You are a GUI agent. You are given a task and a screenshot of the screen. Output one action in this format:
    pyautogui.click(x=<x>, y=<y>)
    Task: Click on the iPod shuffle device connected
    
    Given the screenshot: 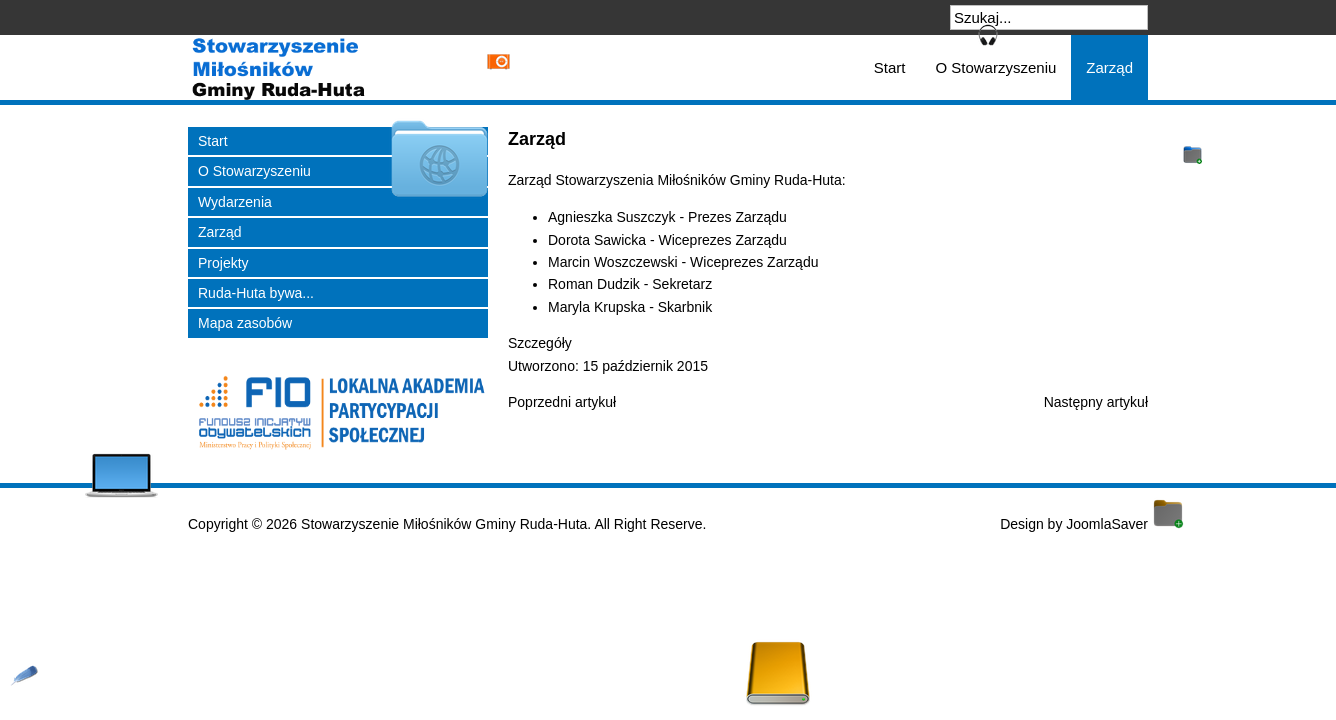 What is the action you would take?
    pyautogui.click(x=498, y=57)
    